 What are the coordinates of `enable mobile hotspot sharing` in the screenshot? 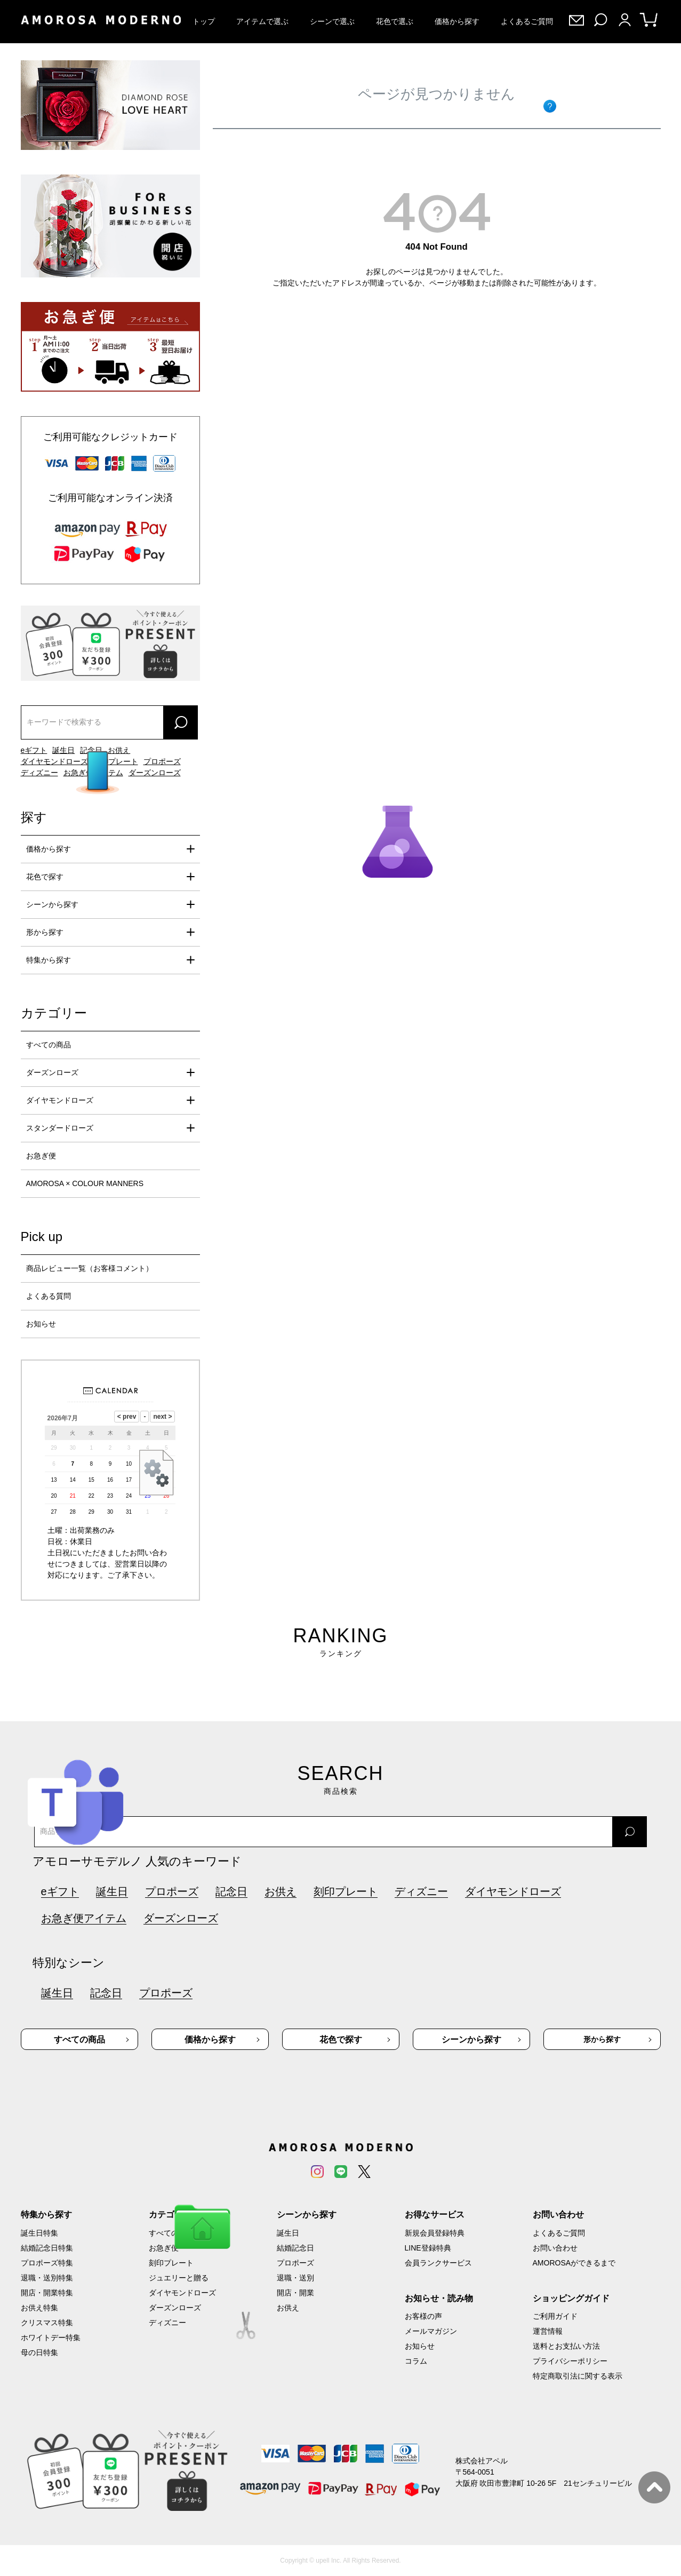 It's located at (98, 773).